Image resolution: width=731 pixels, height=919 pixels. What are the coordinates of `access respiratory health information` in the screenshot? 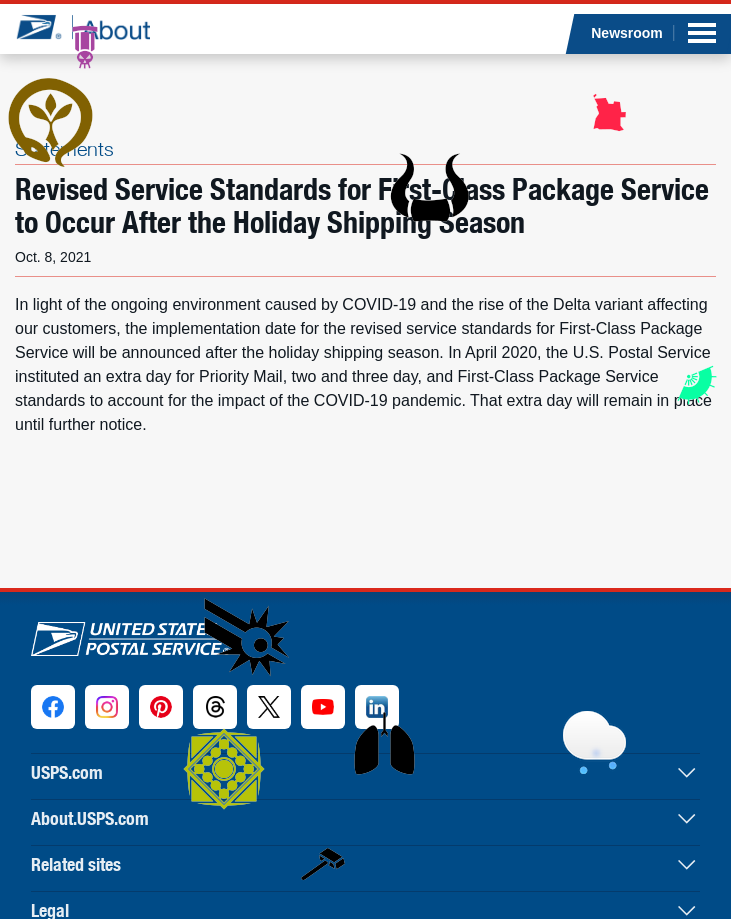 It's located at (384, 744).